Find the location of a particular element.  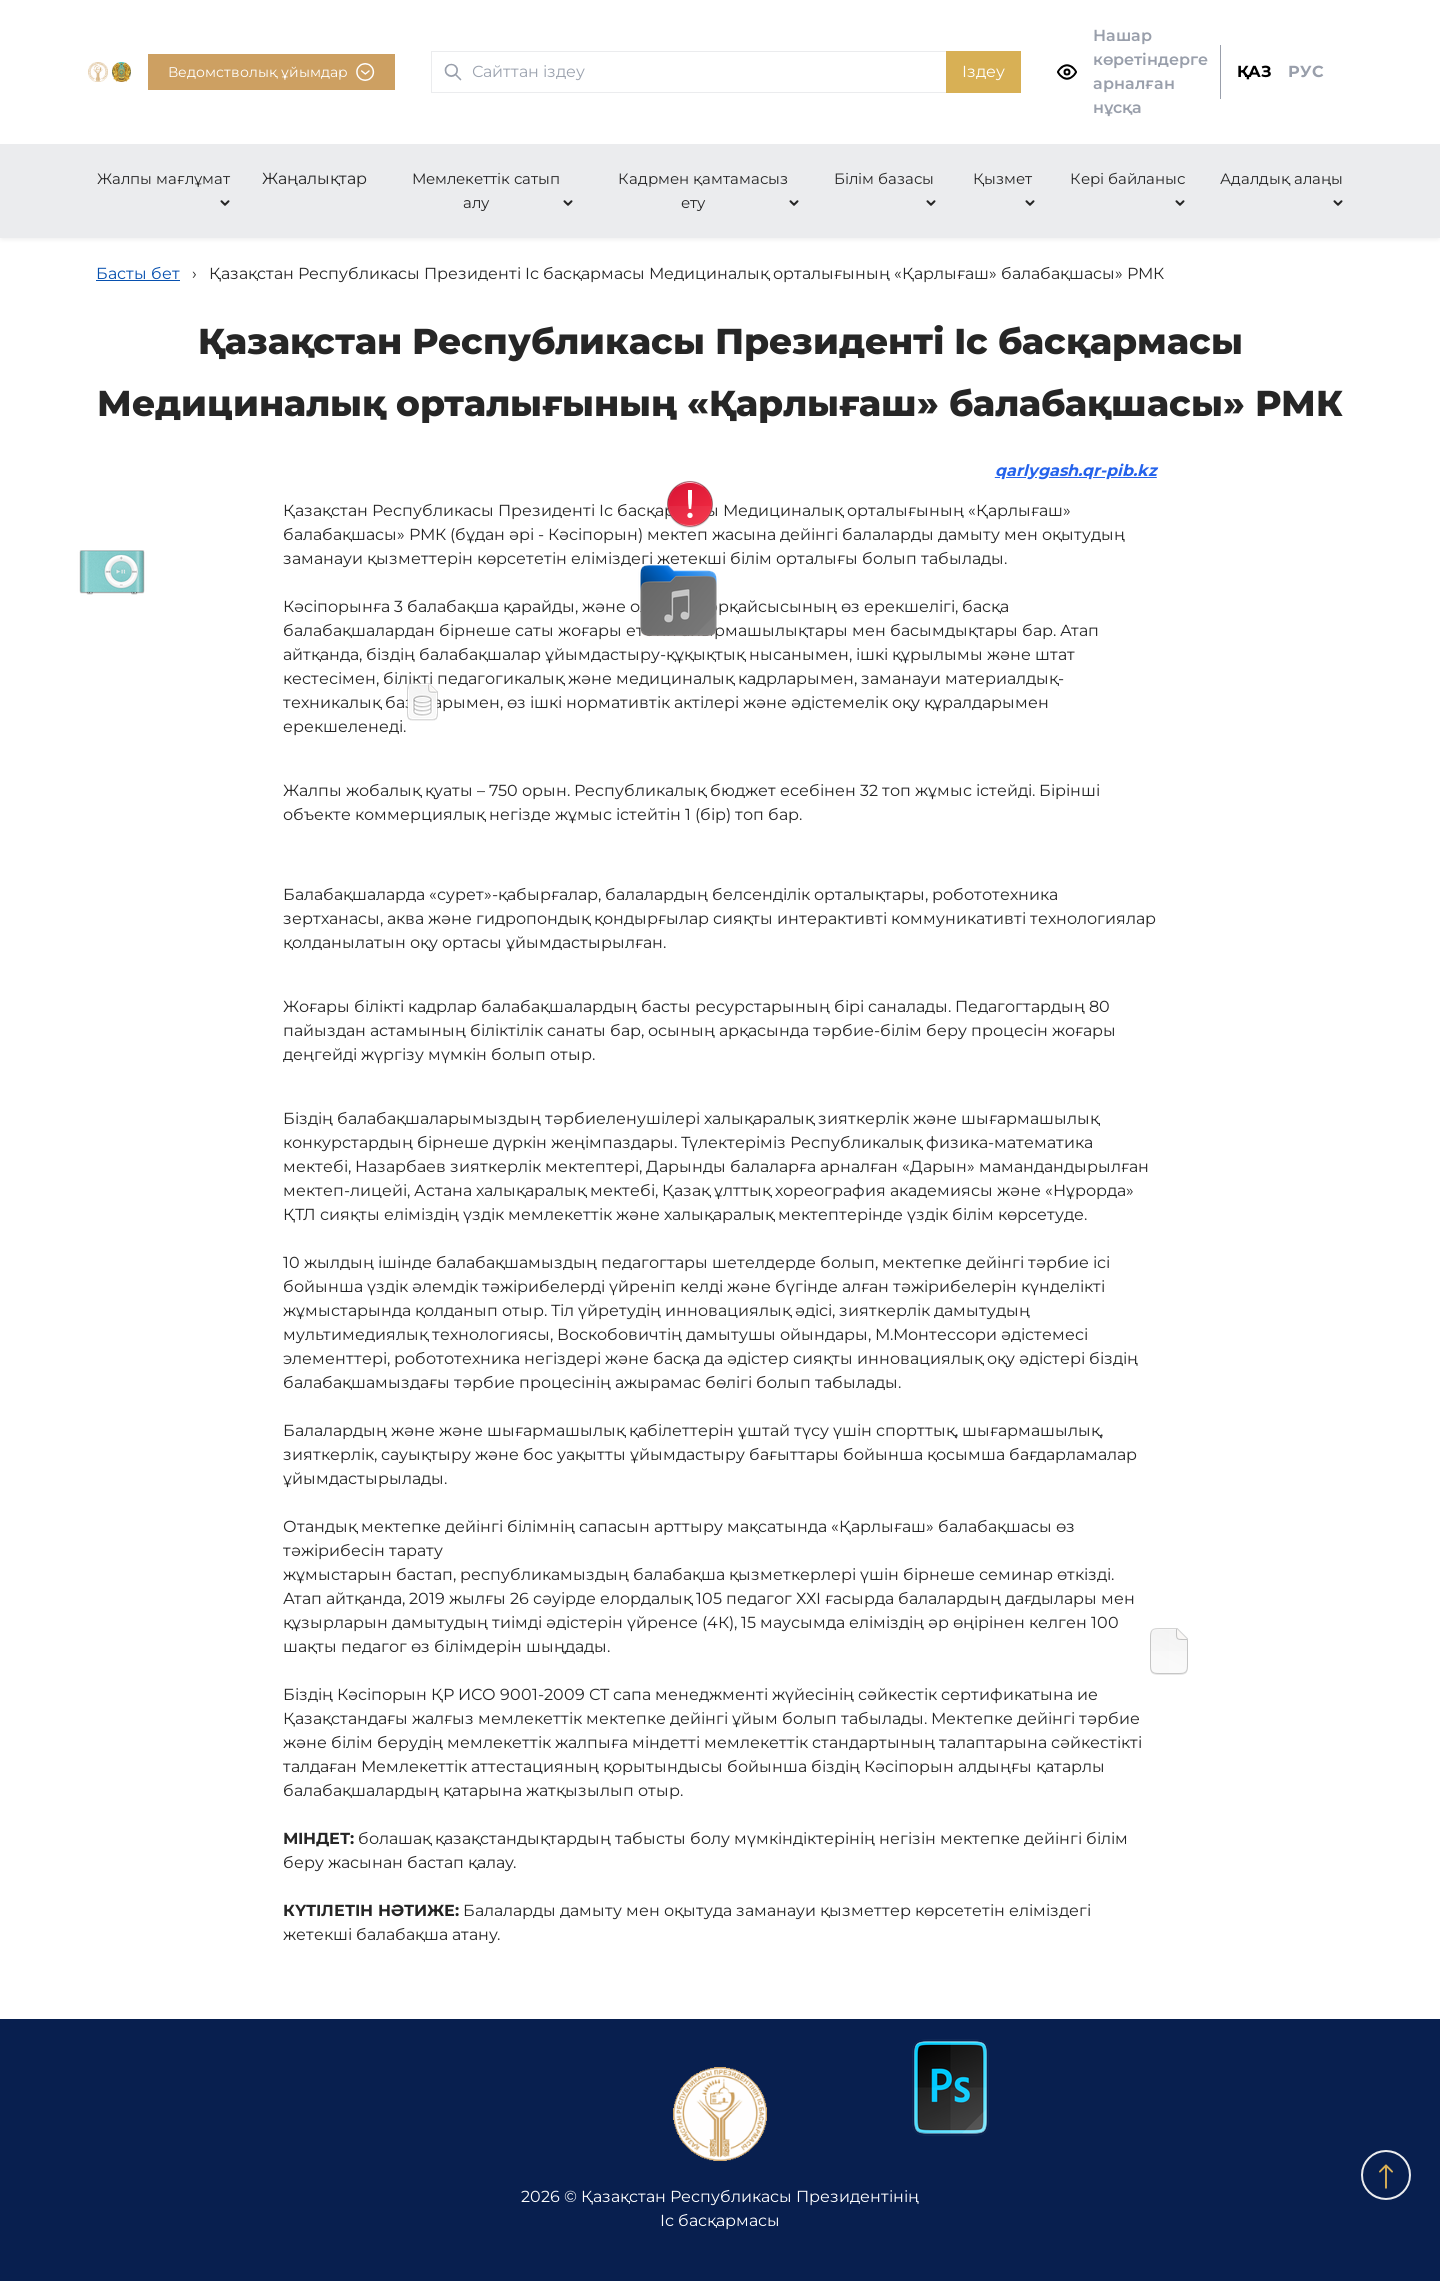

indicates an empty or zero-byte file is located at coordinates (1169, 1651).